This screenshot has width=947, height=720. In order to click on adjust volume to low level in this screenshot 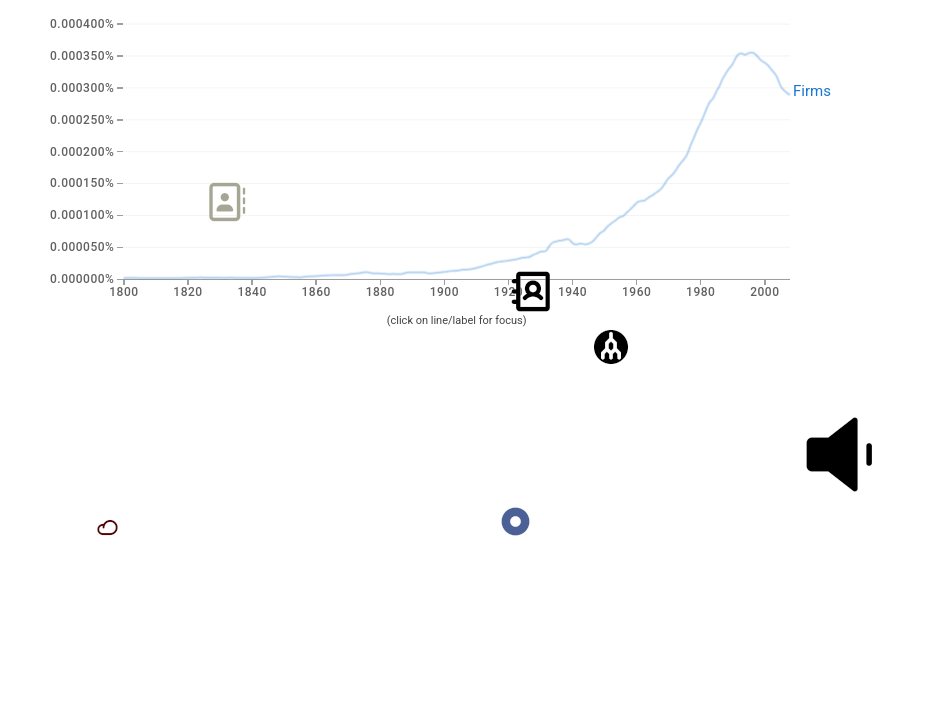, I will do `click(843, 454)`.